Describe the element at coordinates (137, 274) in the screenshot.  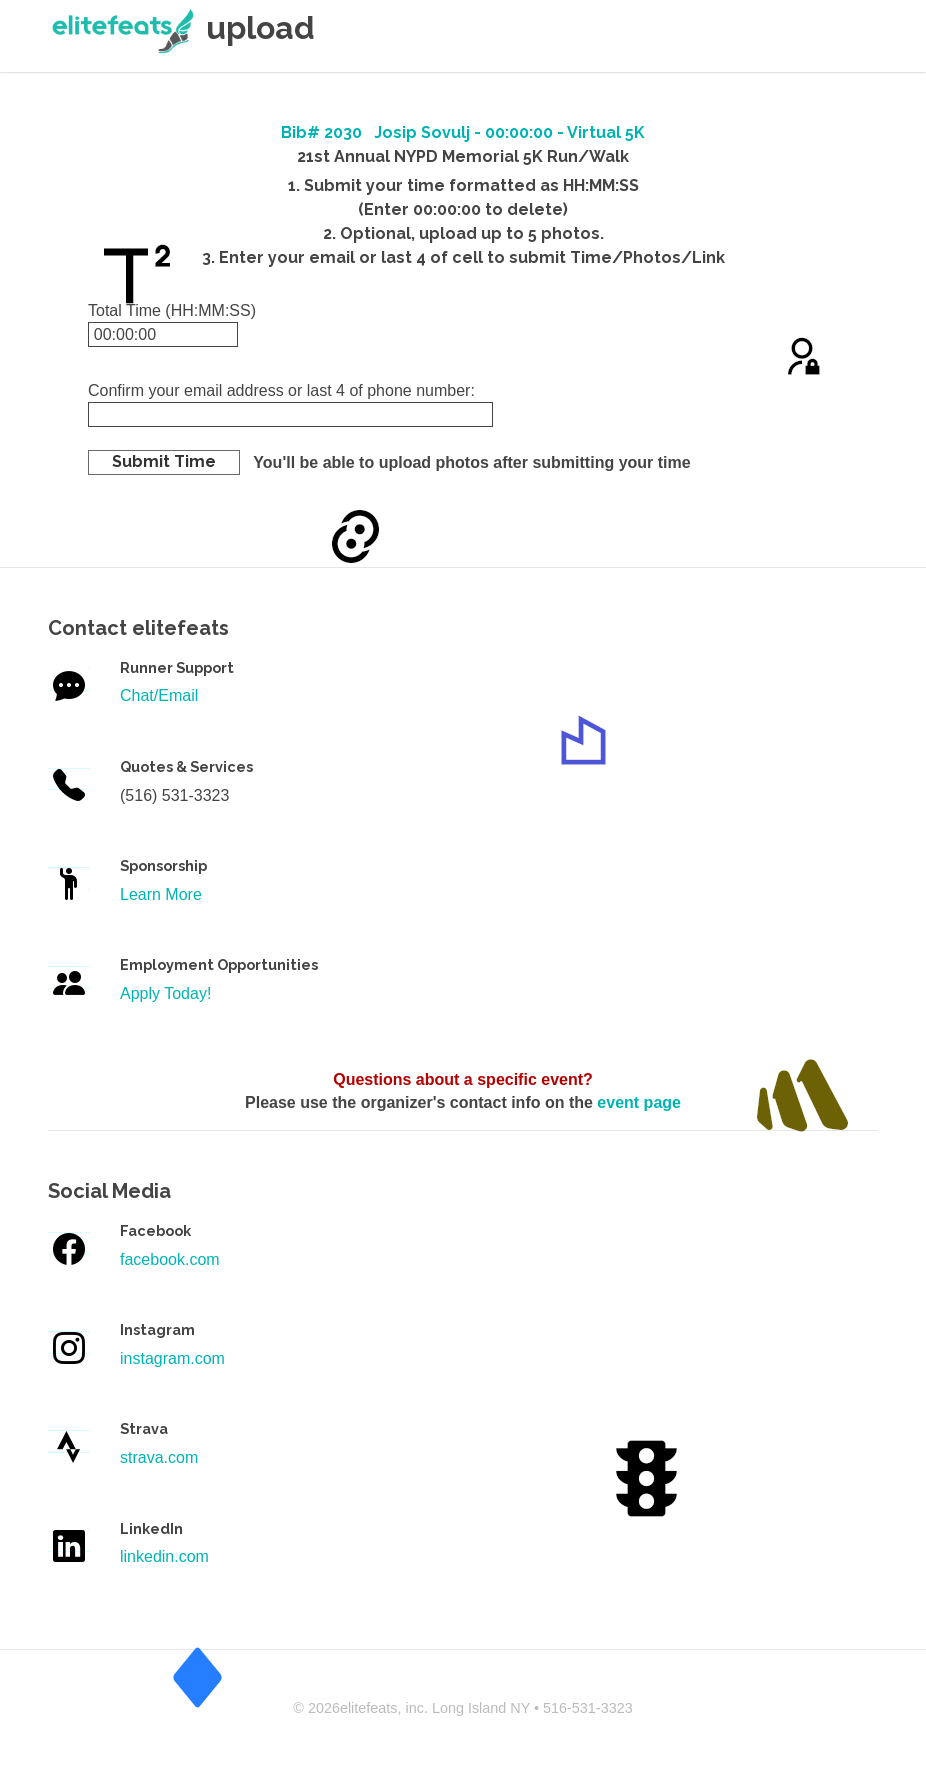
I see `format text as superscript` at that location.